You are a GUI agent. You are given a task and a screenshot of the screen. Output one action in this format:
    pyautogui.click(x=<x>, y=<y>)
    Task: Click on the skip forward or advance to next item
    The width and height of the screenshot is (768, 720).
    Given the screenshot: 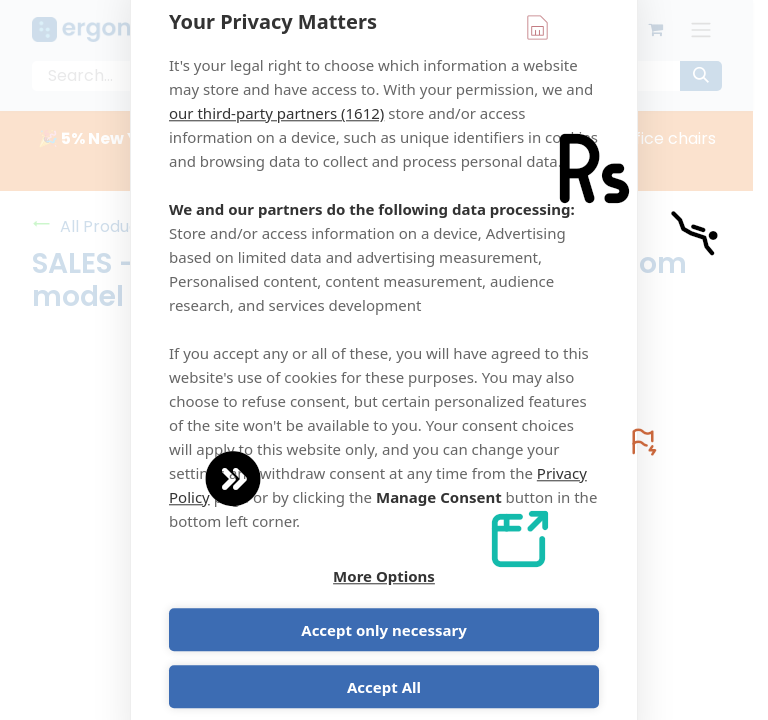 What is the action you would take?
    pyautogui.click(x=233, y=479)
    